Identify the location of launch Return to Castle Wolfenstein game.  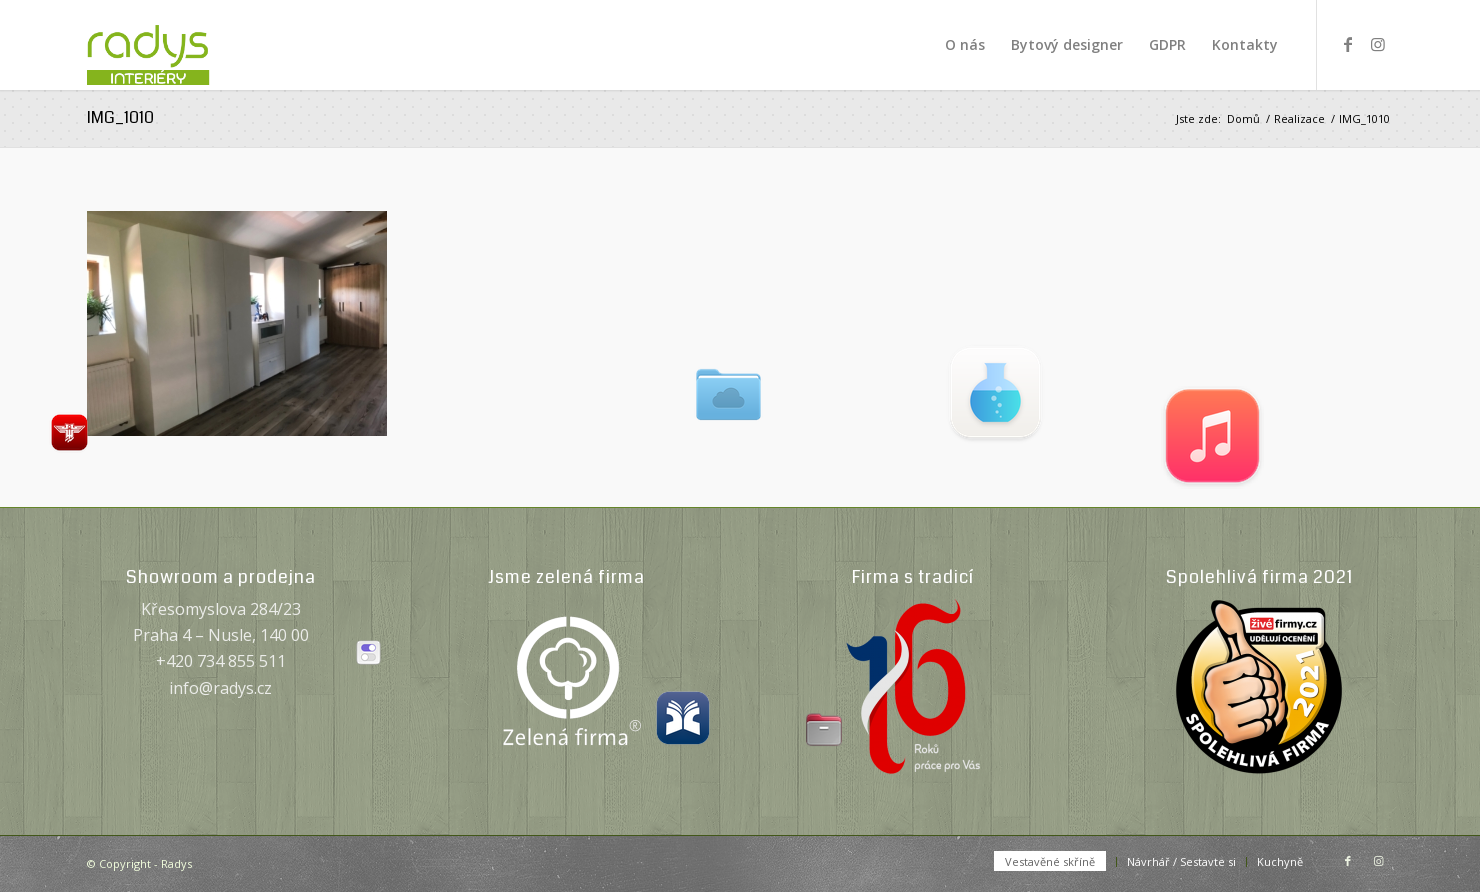
(69, 432).